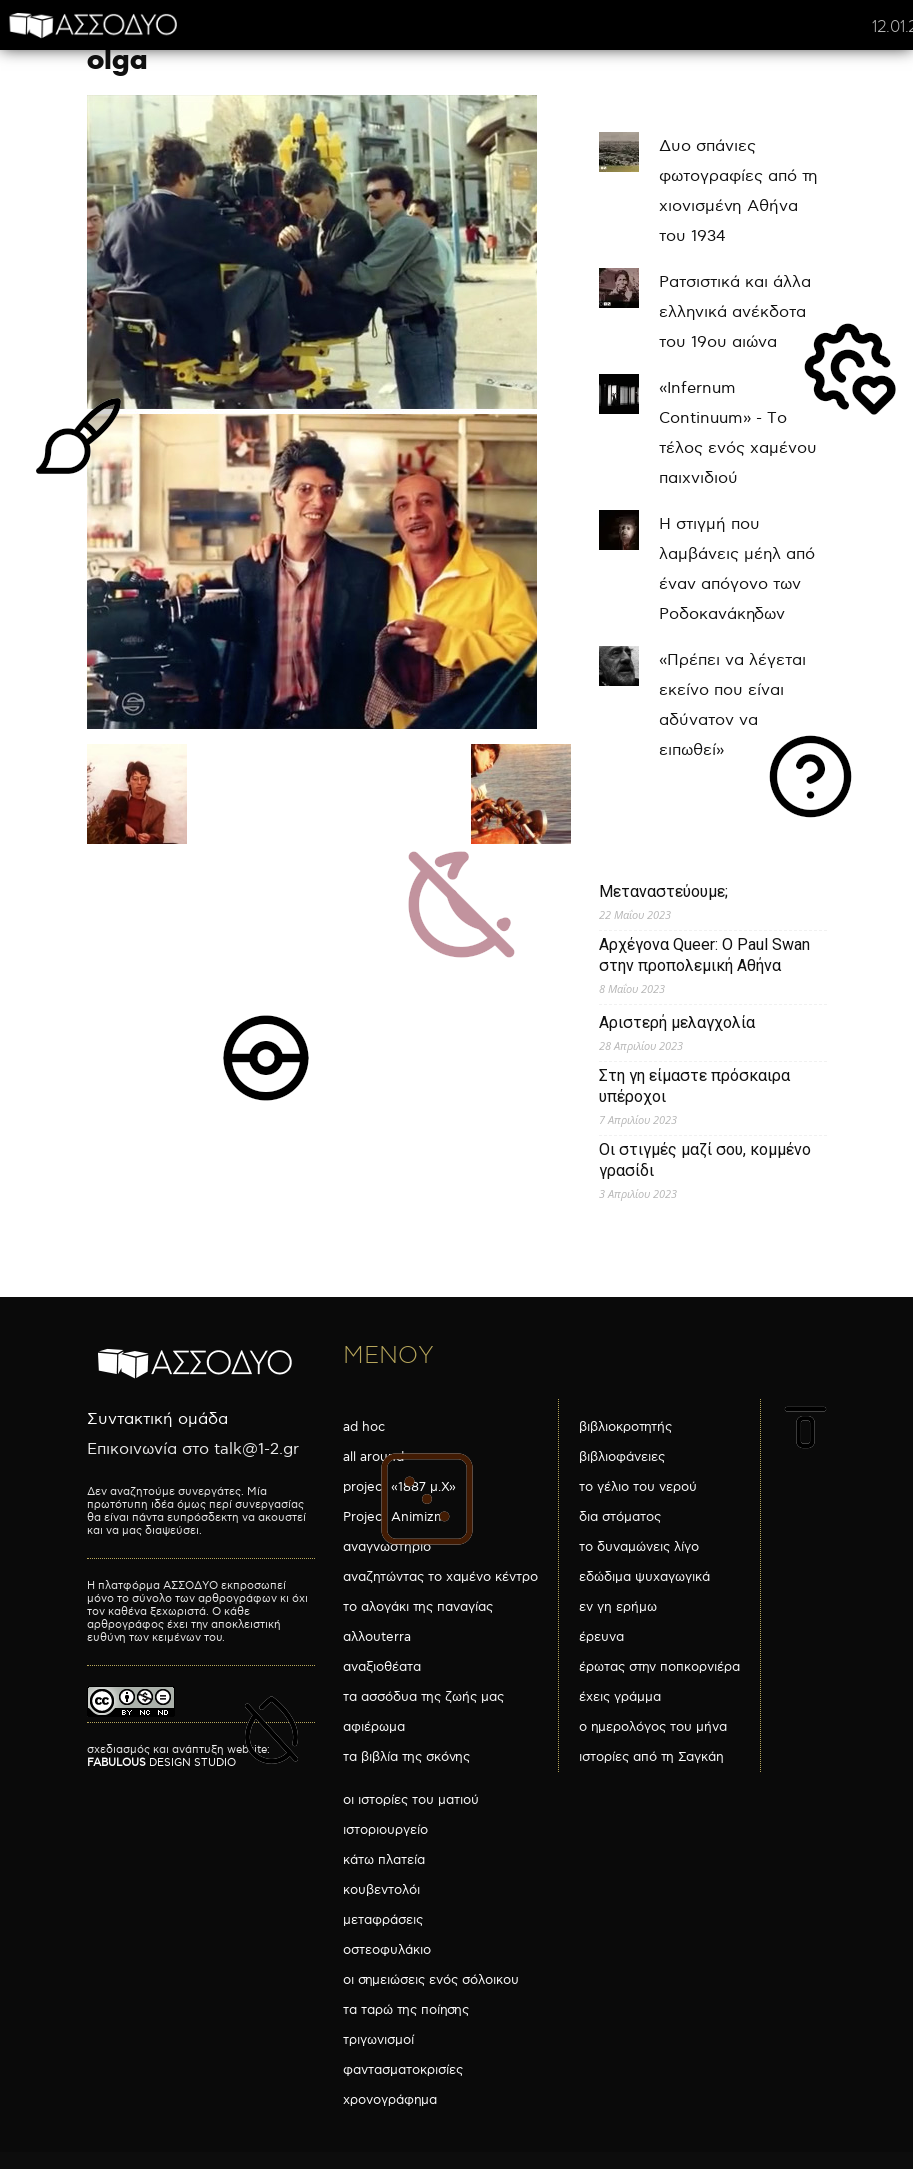 The width and height of the screenshot is (913, 2169). I want to click on randomize or shuffle content, so click(427, 1499).